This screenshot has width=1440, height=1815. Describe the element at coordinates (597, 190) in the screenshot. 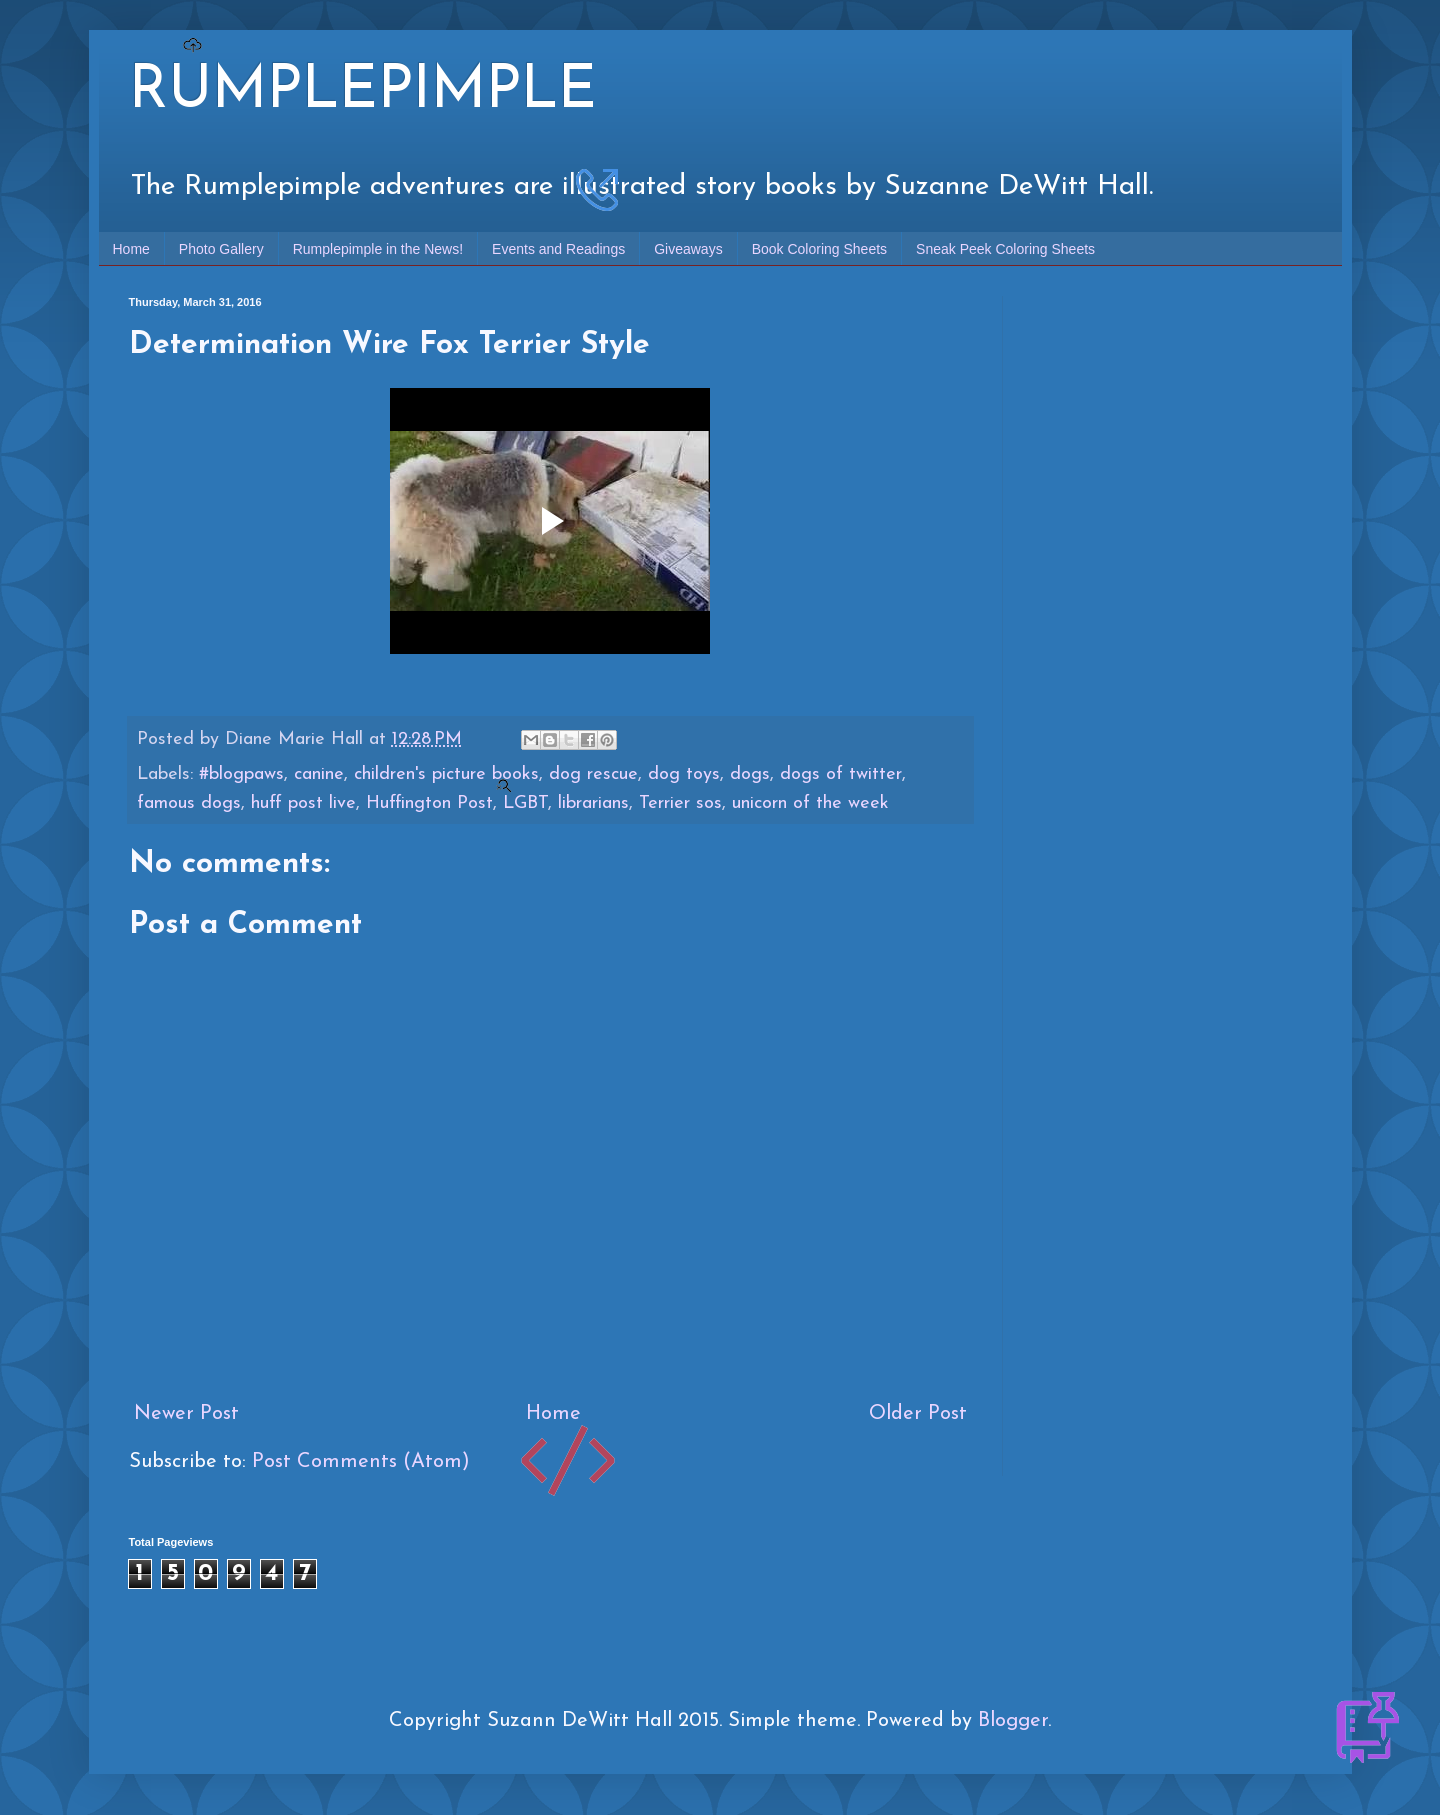

I see `indicates an outgoing call was made` at that location.